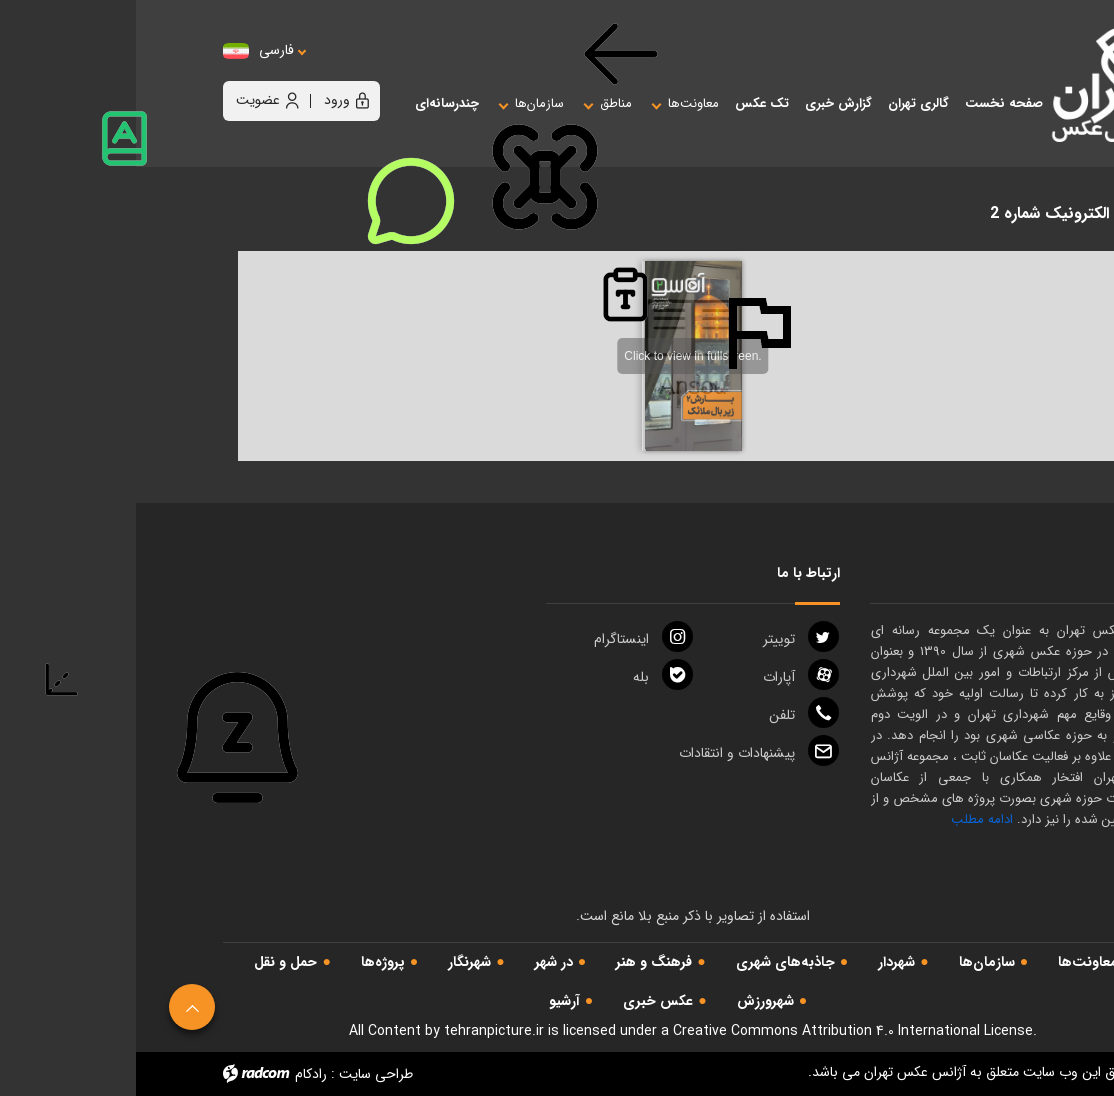 The image size is (1114, 1096). Describe the element at coordinates (61, 679) in the screenshot. I see `toggle 3D view mode` at that location.